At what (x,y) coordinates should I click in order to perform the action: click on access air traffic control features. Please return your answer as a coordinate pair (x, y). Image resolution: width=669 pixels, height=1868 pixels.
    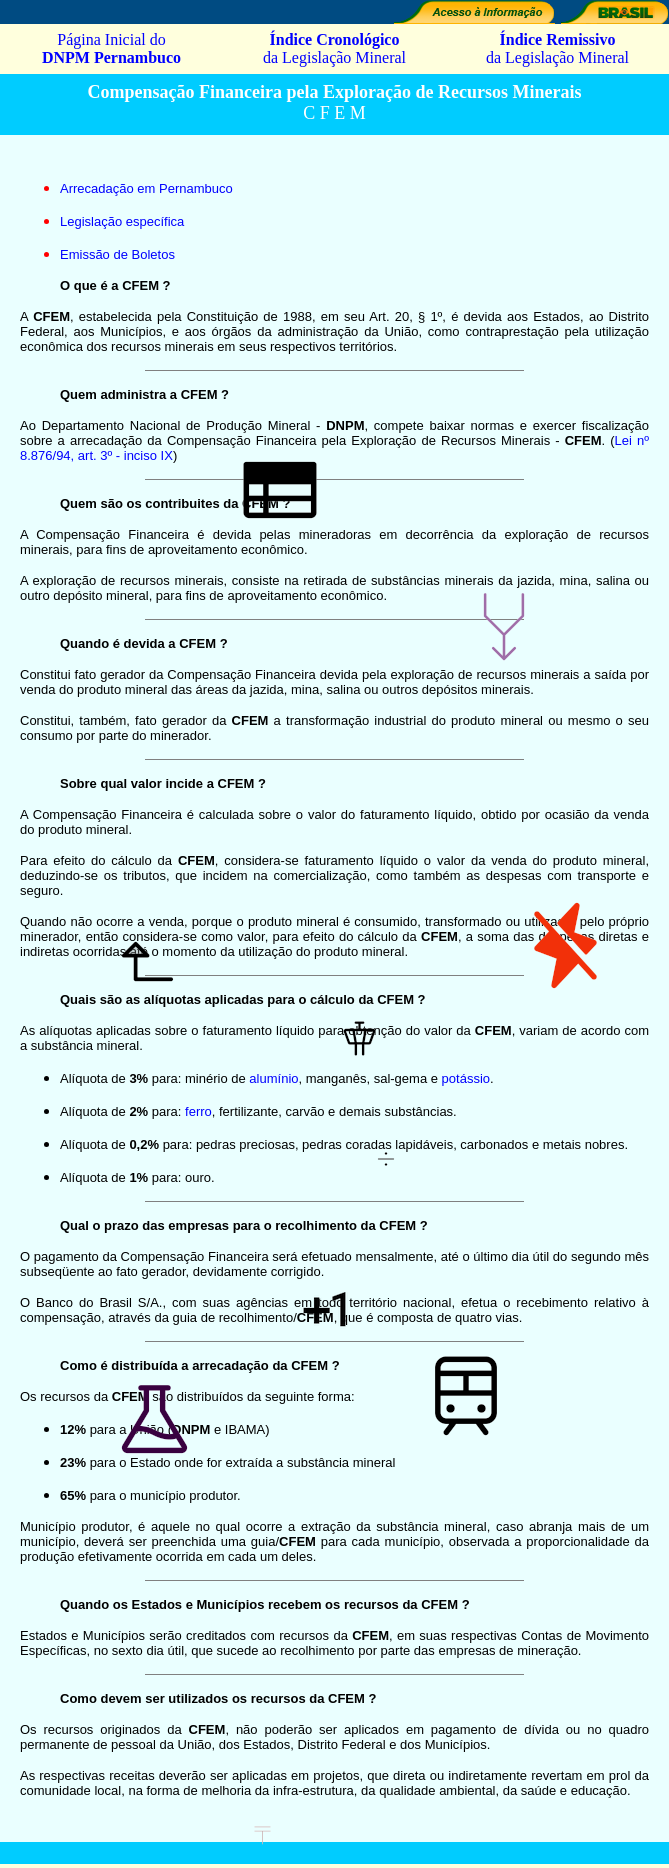
    Looking at the image, I should click on (359, 1038).